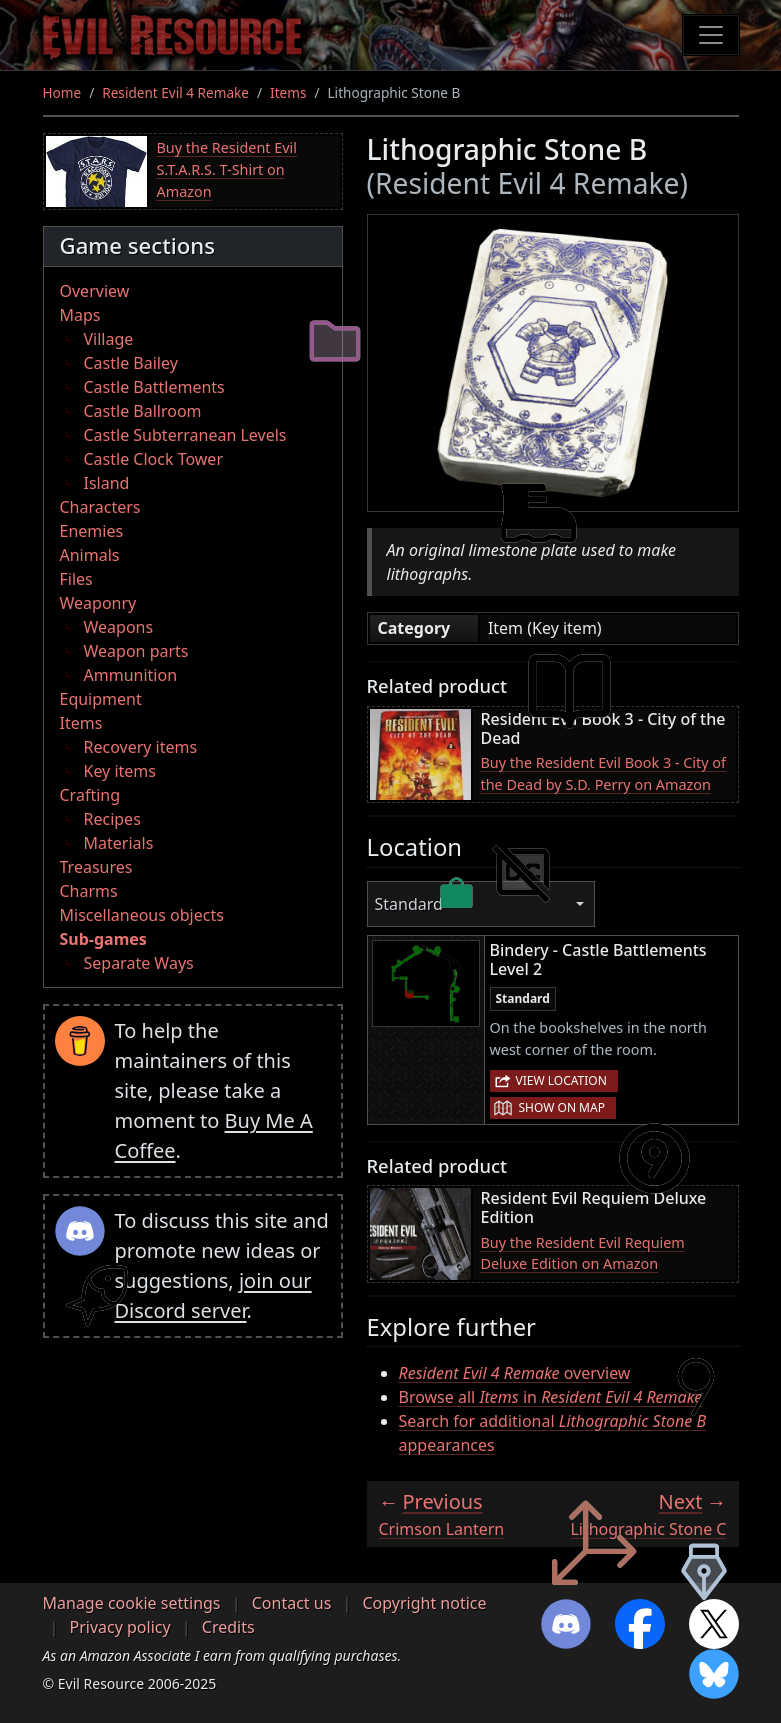  Describe the element at coordinates (523, 872) in the screenshot. I see `closed captions are disabled` at that location.